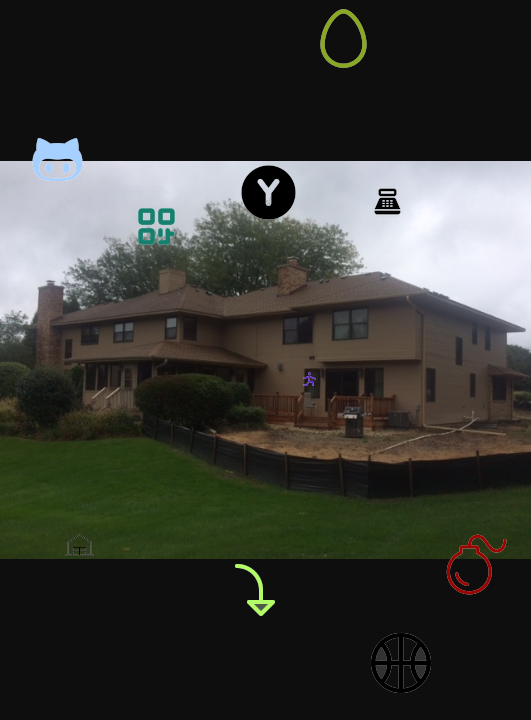 The width and height of the screenshot is (531, 720). I want to click on scan a qr code, so click(156, 226).